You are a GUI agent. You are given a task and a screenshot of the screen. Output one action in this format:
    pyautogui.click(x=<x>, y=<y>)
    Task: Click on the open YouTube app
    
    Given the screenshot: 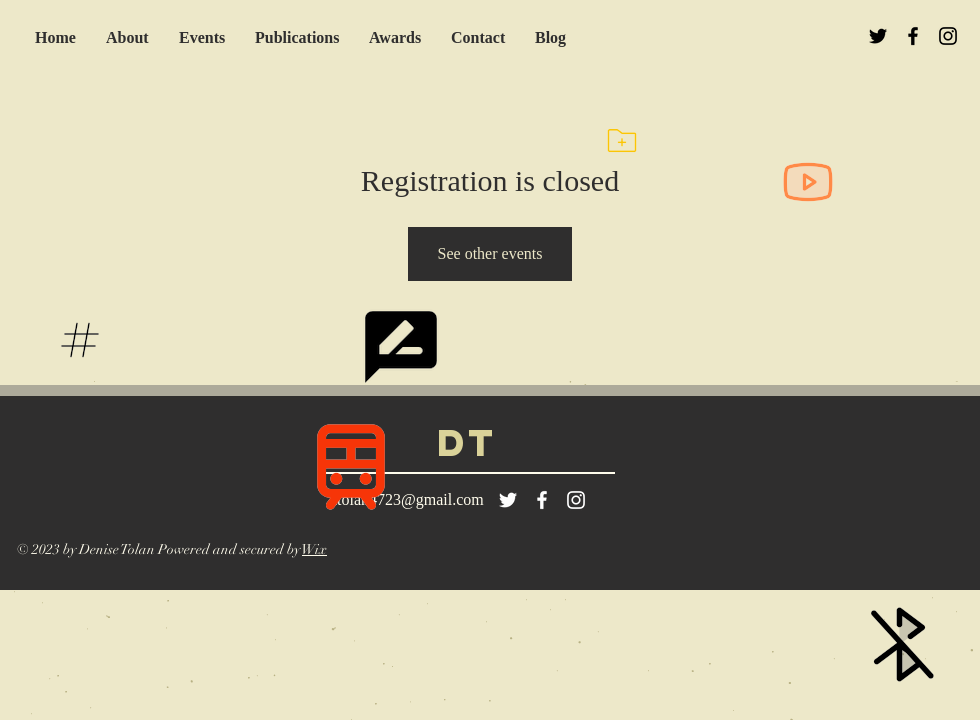 What is the action you would take?
    pyautogui.click(x=808, y=182)
    